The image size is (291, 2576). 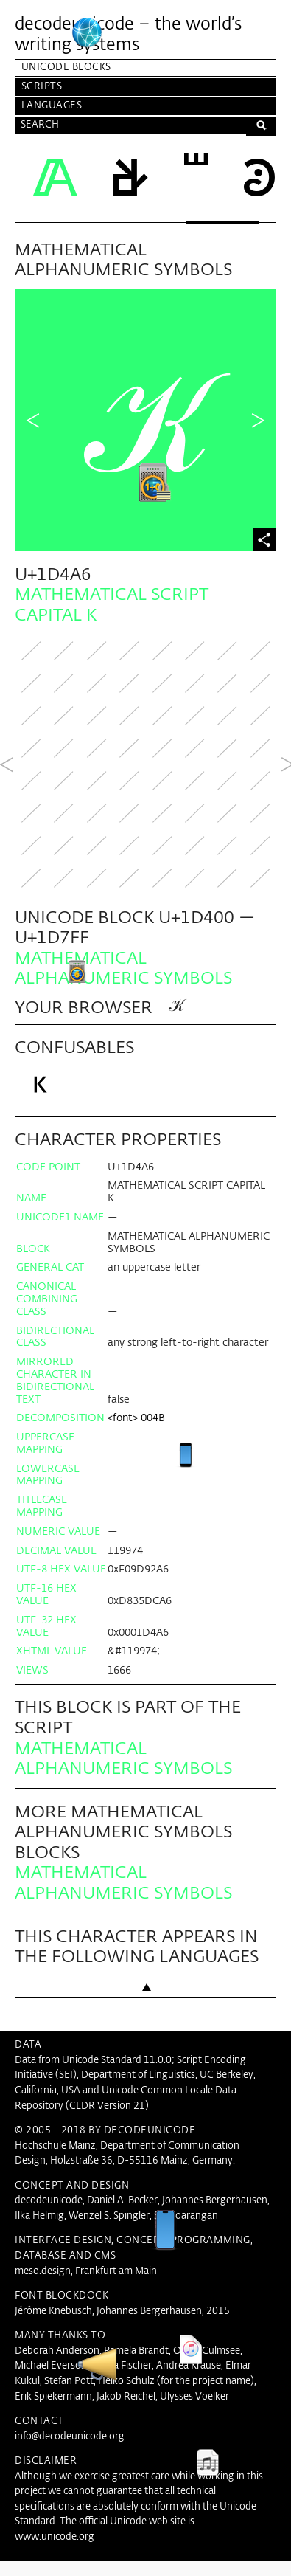 I want to click on open an iTunes-related file or document, so click(x=191, y=2350).